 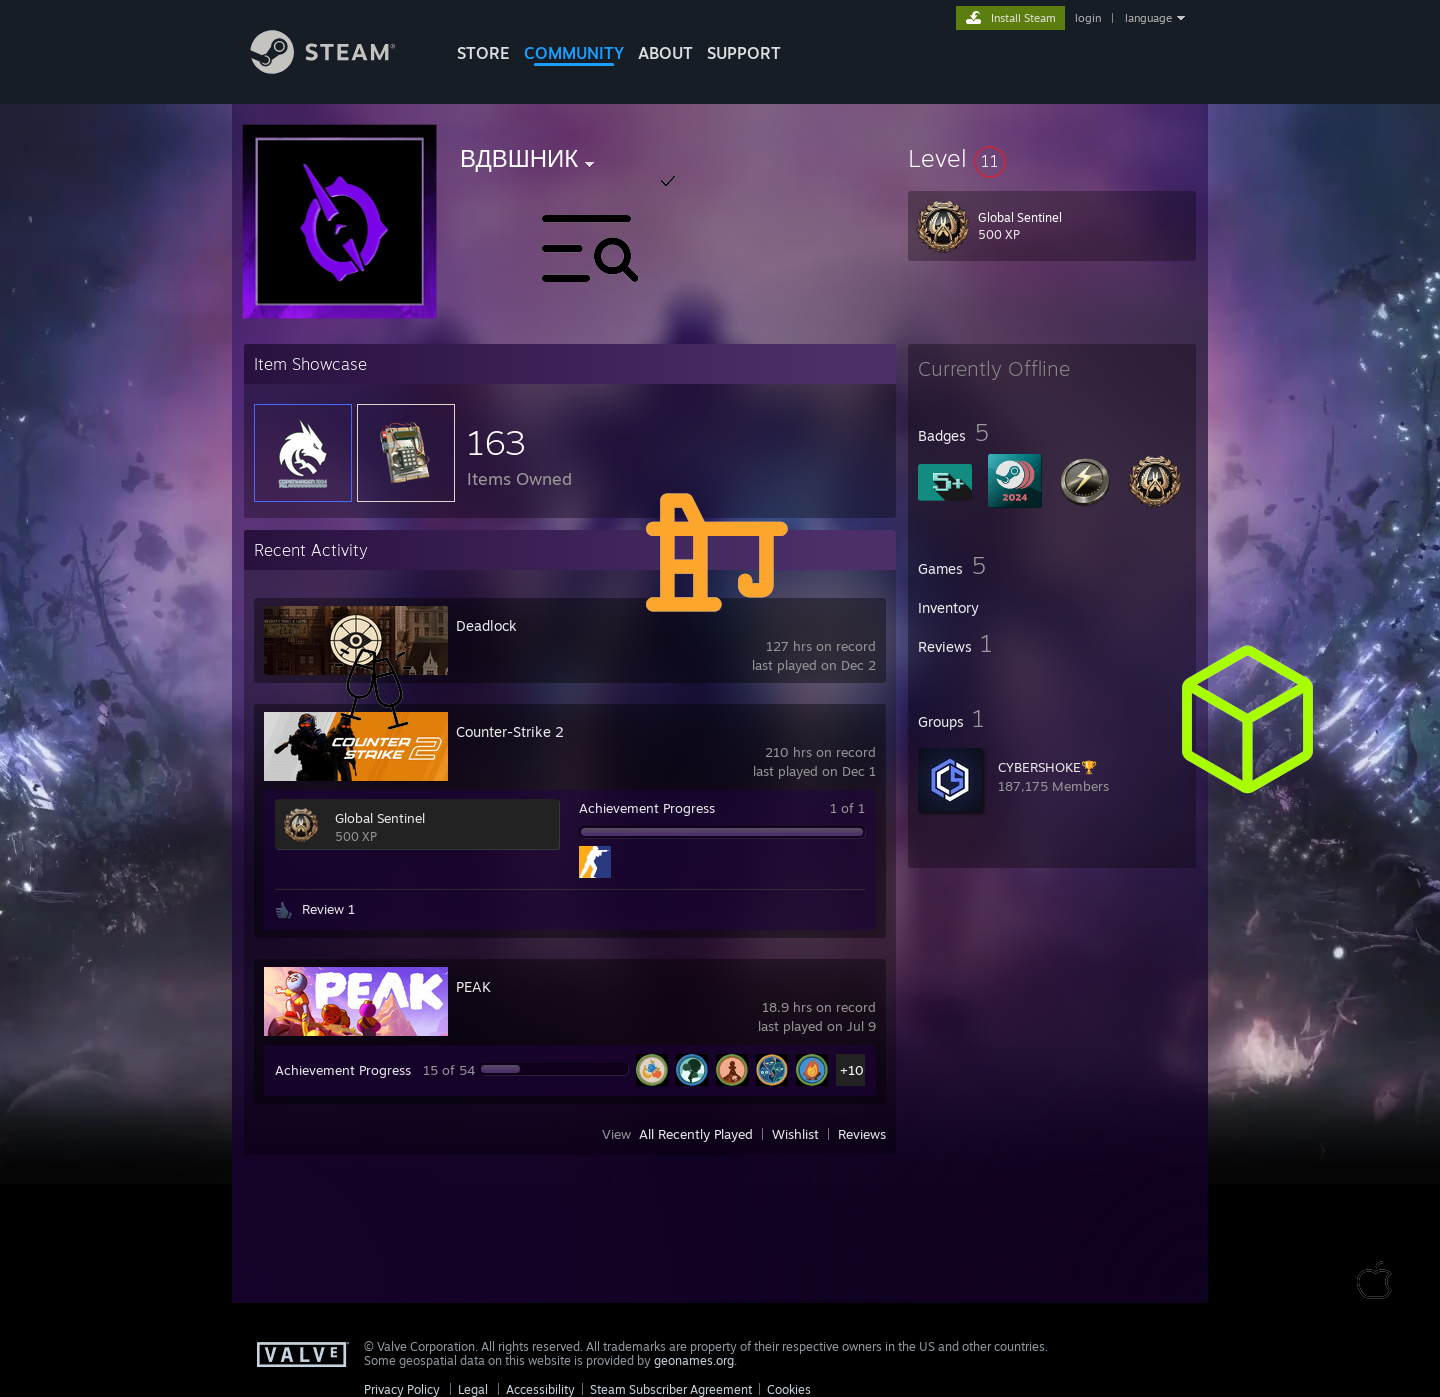 What do you see at coordinates (668, 181) in the screenshot?
I see `confirm or submit an action` at bounding box center [668, 181].